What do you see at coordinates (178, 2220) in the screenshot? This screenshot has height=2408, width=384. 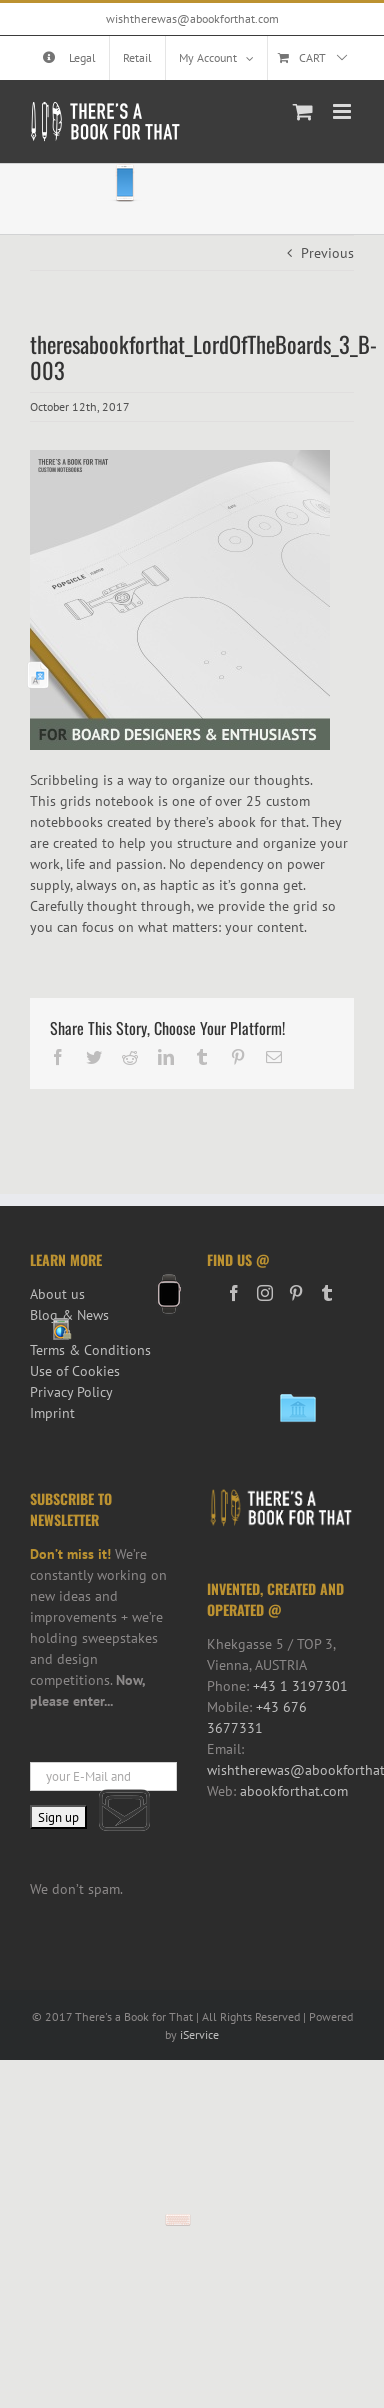 I see `bluetooth keyboard connected` at bounding box center [178, 2220].